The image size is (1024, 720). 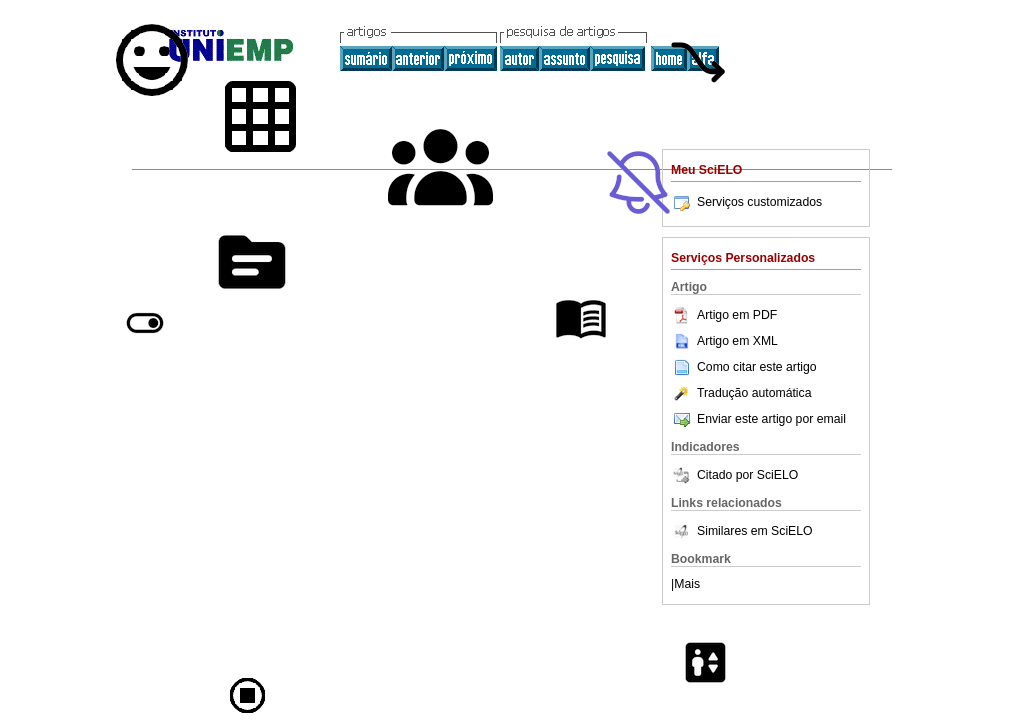 I want to click on view all users or team members, so click(x=440, y=168).